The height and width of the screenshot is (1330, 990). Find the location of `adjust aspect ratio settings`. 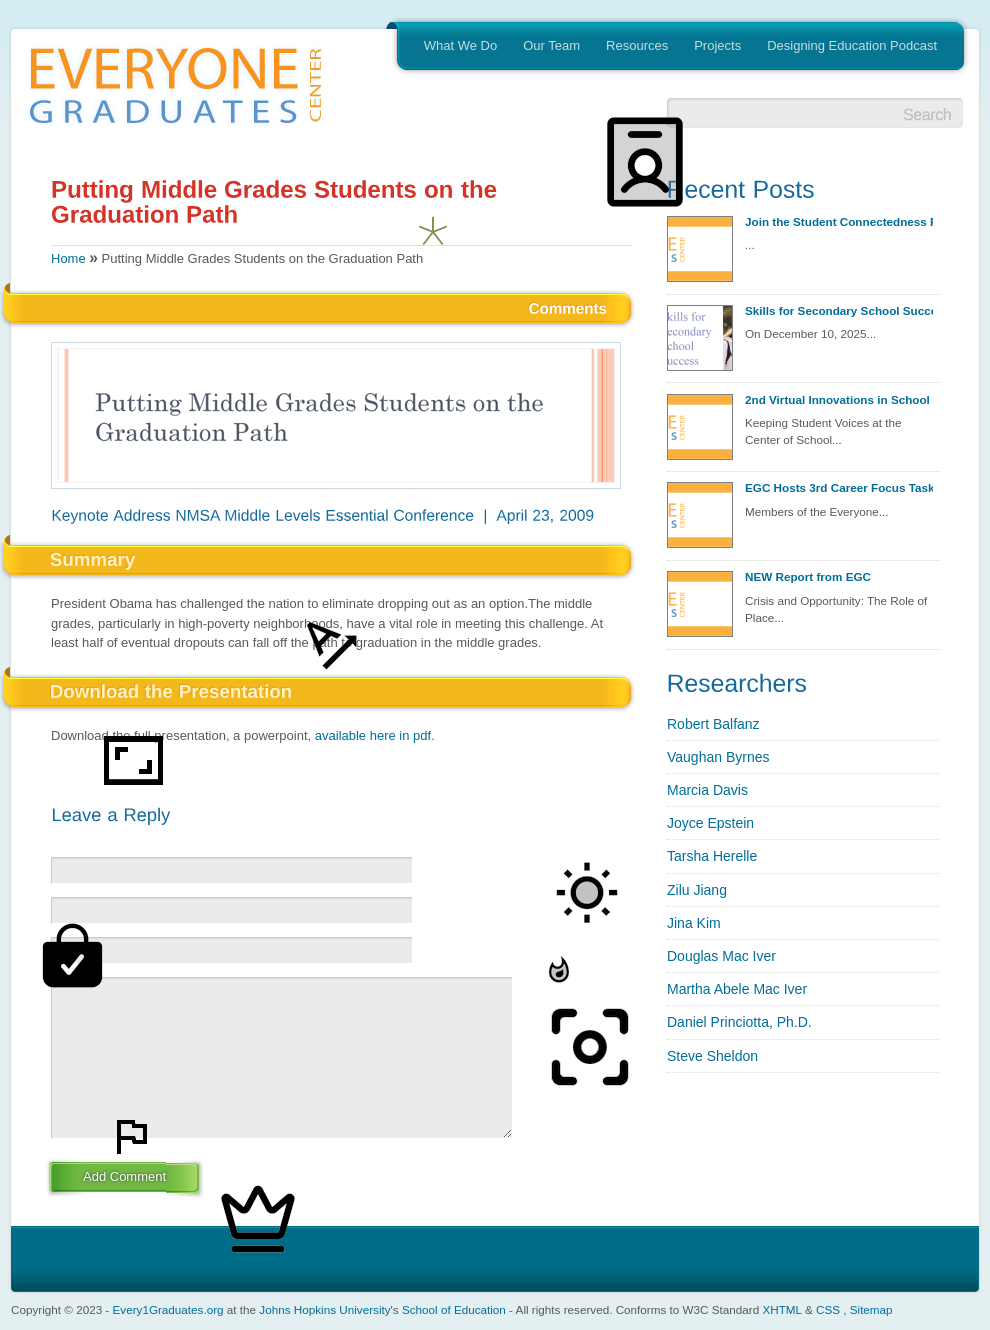

adjust aspect ratio settings is located at coordinates (133, 760).